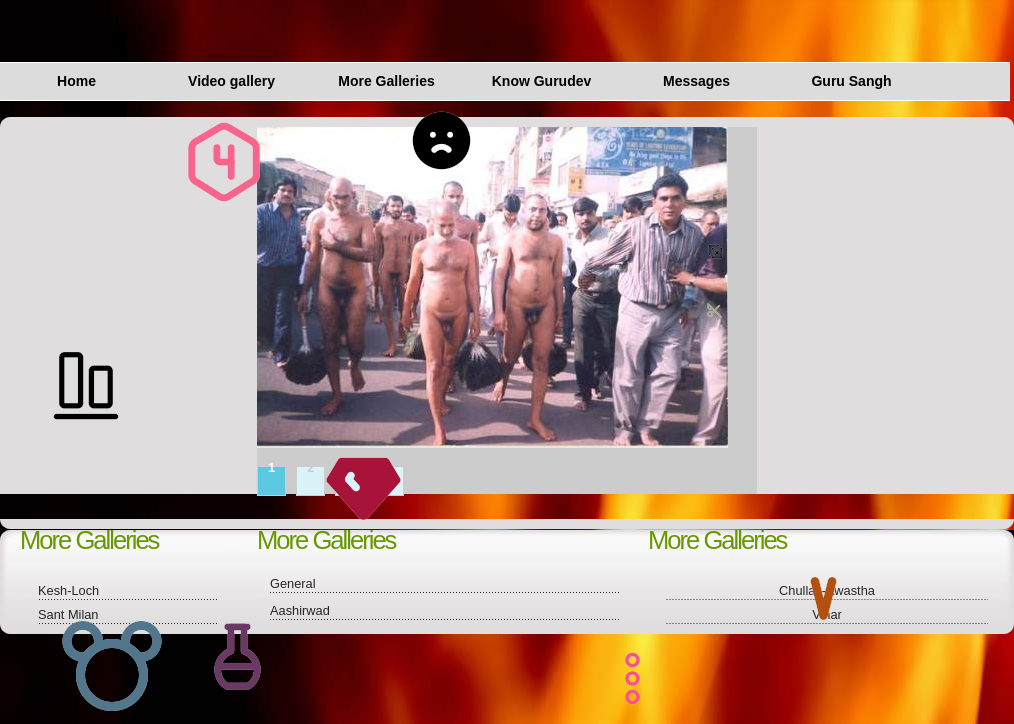  I want to click on access disney-related content or apps, so click(112, 666).